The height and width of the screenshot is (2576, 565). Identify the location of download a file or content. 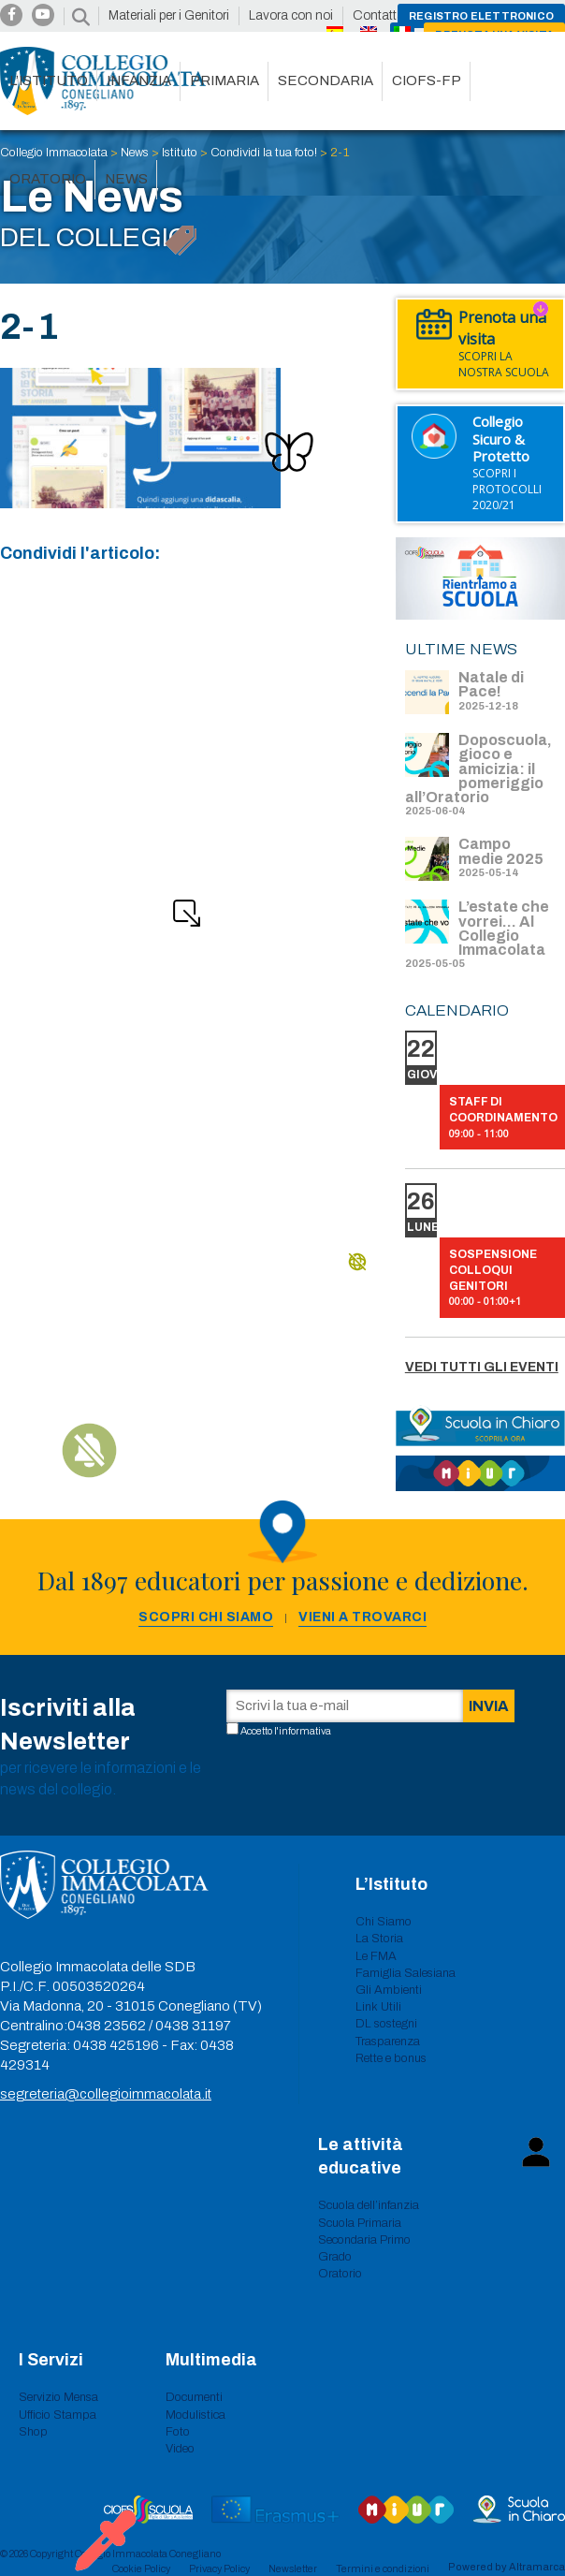
(541, 309).